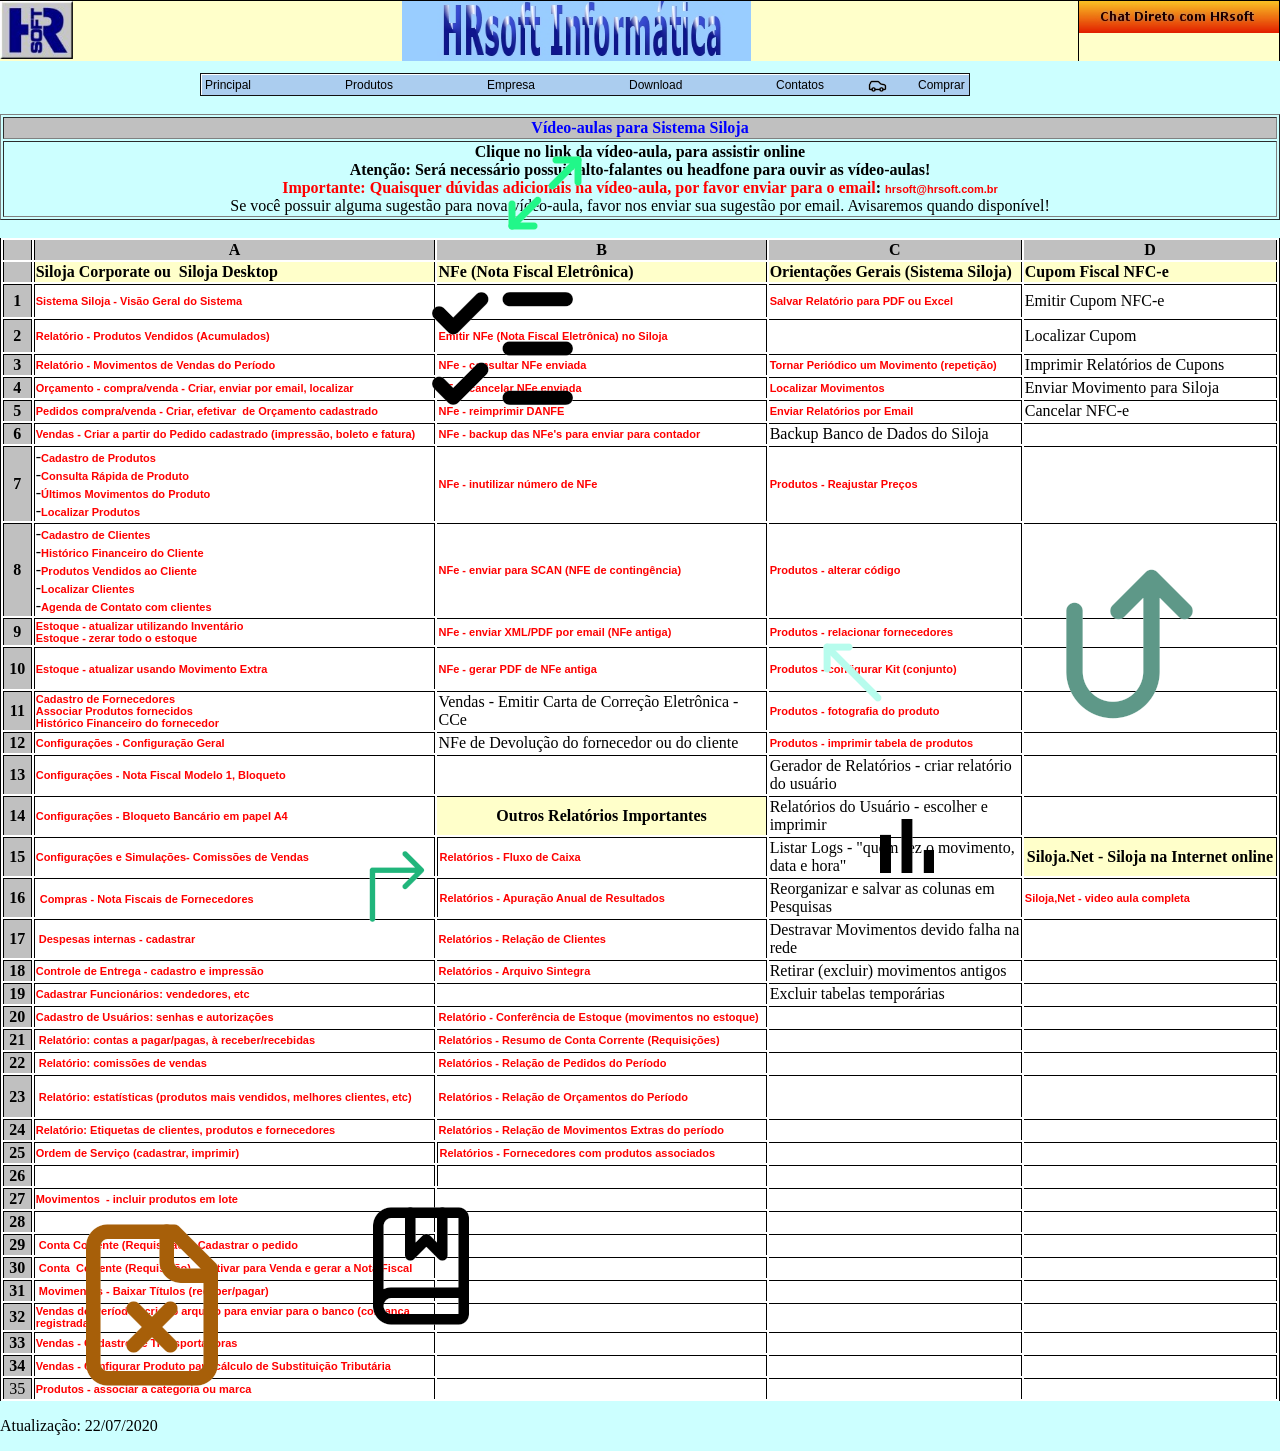 The image size is (1280, 1451). I want to click on view your bookmarked items, so click(421, 1266).